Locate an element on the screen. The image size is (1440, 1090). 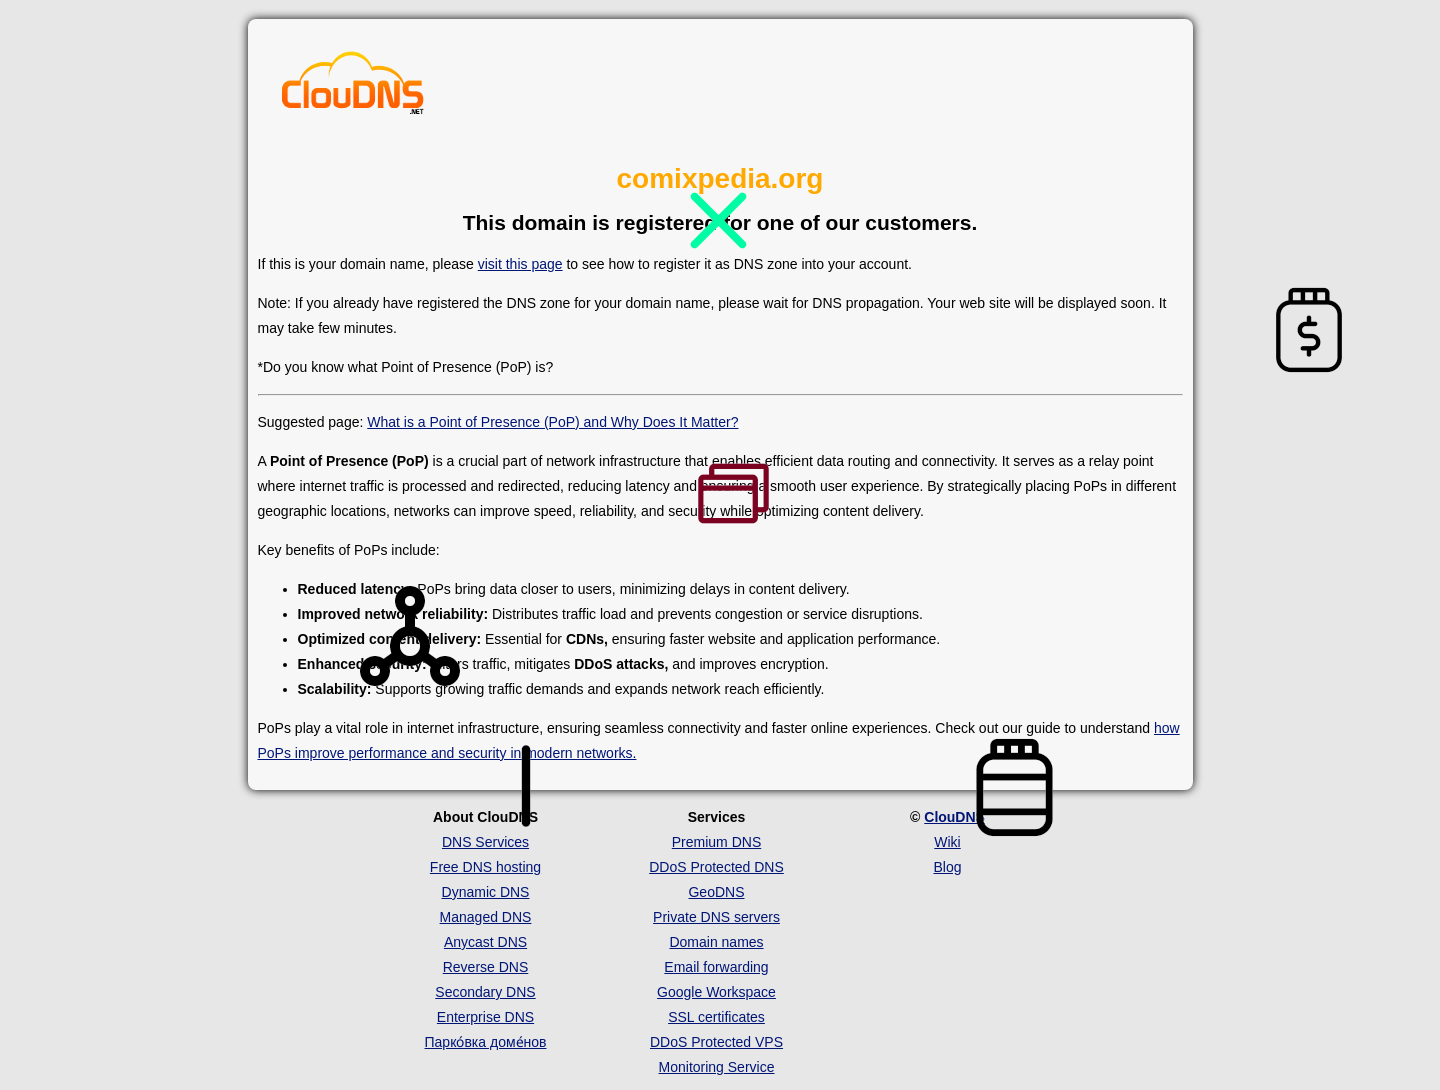
vertical divider or separator between UI elements is located at coordinates (526, 786).